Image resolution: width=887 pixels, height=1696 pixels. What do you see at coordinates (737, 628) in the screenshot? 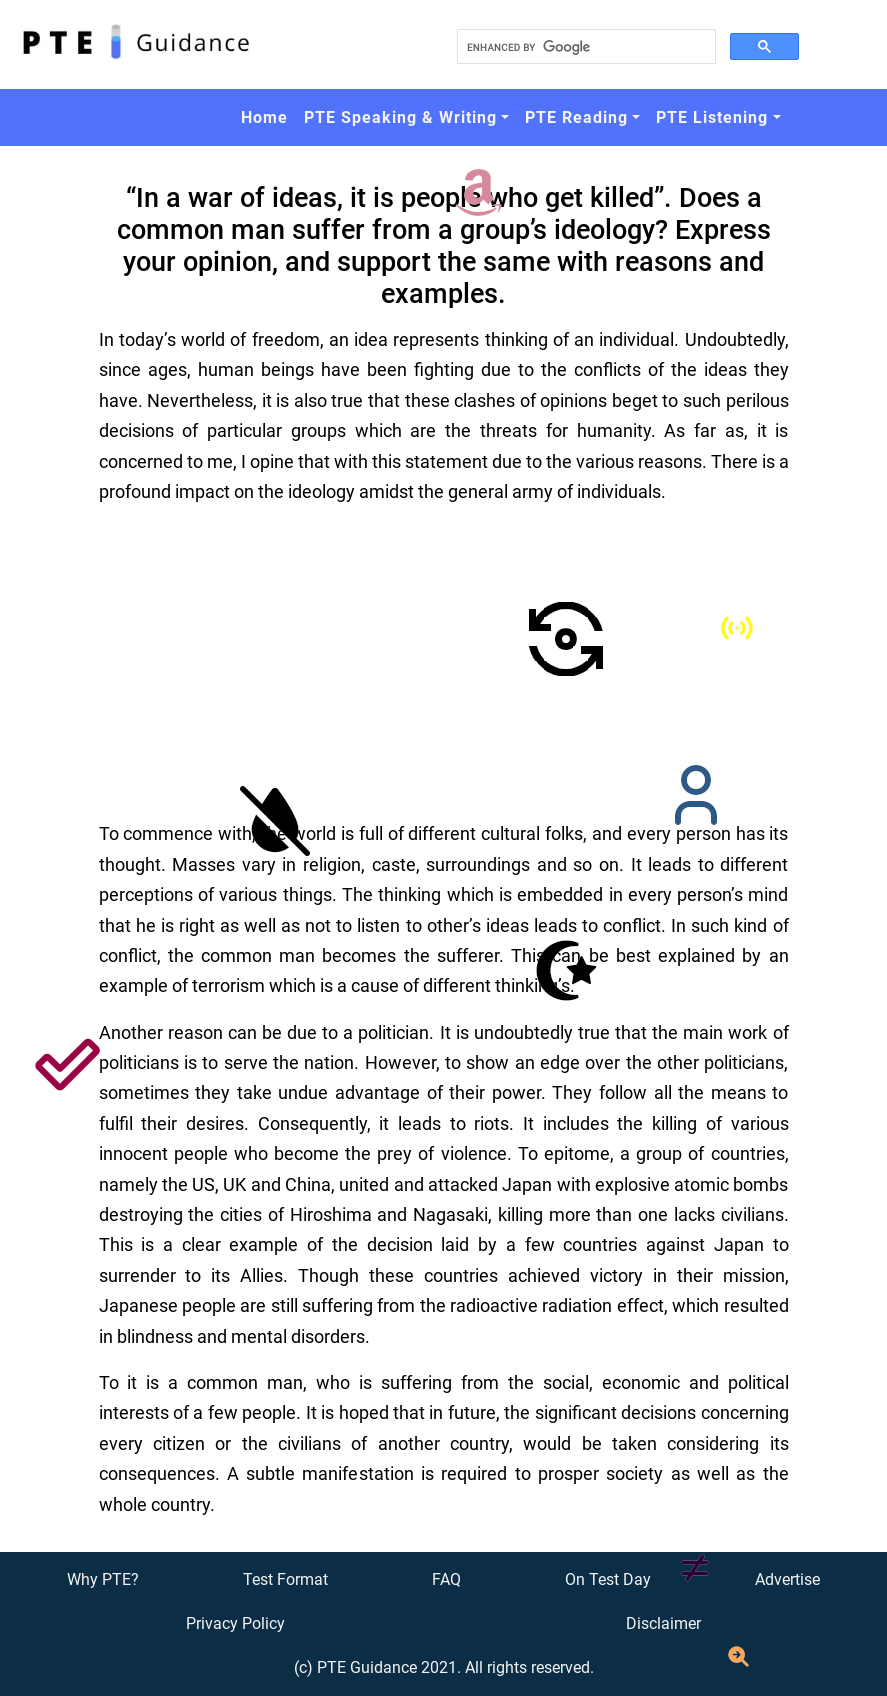
I see `connect to a wireless access point` at bounding box center [737, 628].